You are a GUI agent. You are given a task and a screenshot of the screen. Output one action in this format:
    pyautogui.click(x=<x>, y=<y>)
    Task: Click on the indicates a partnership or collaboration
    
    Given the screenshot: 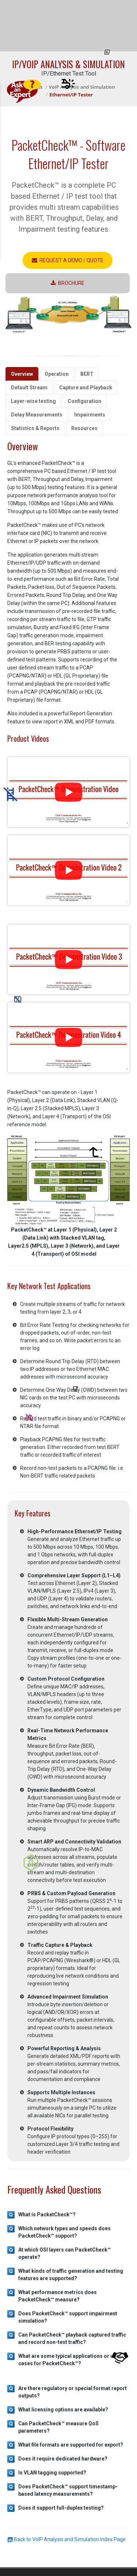 What is the action you would take?
    pyautogui.click(x=120, y=2357)
    